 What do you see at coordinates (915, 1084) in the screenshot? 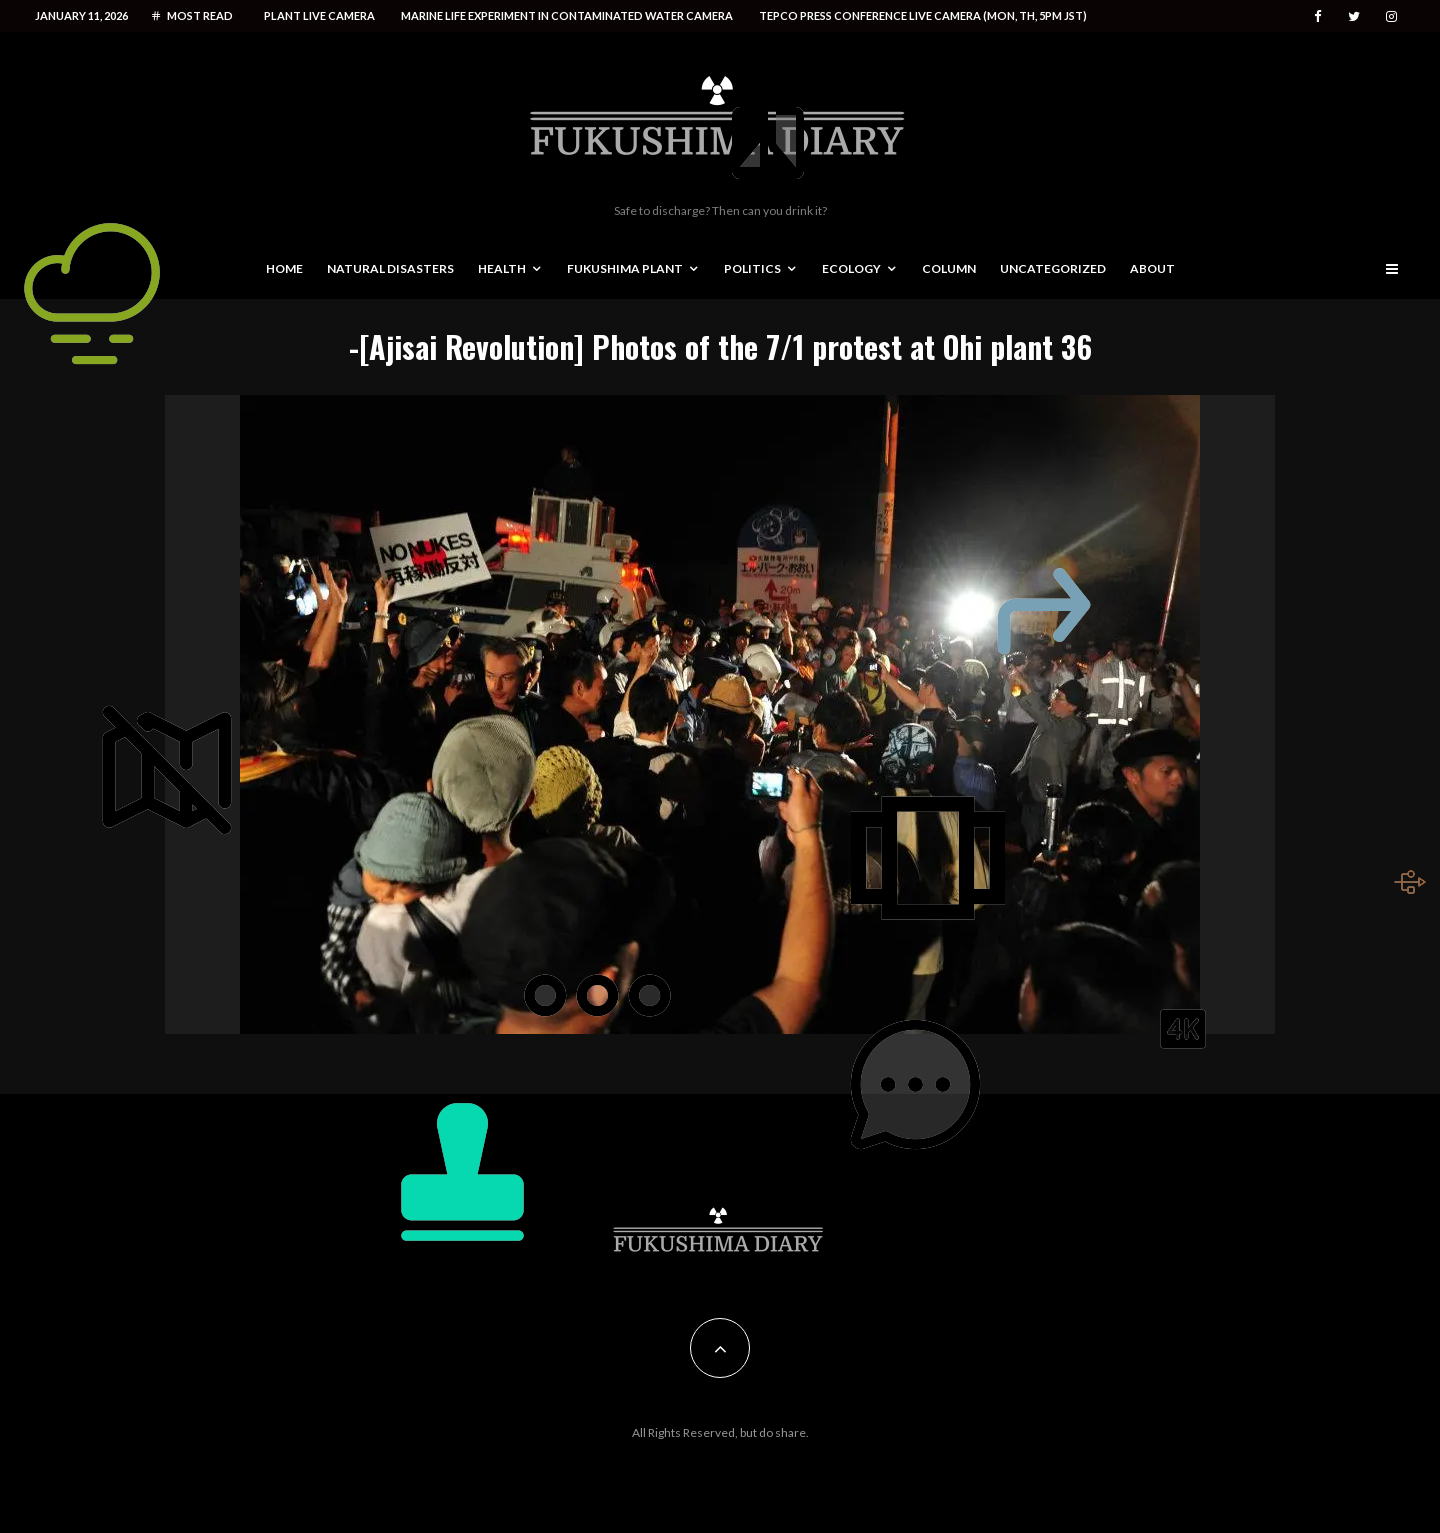
I see `open chat or messaging` at bounding box center [915, 1084].